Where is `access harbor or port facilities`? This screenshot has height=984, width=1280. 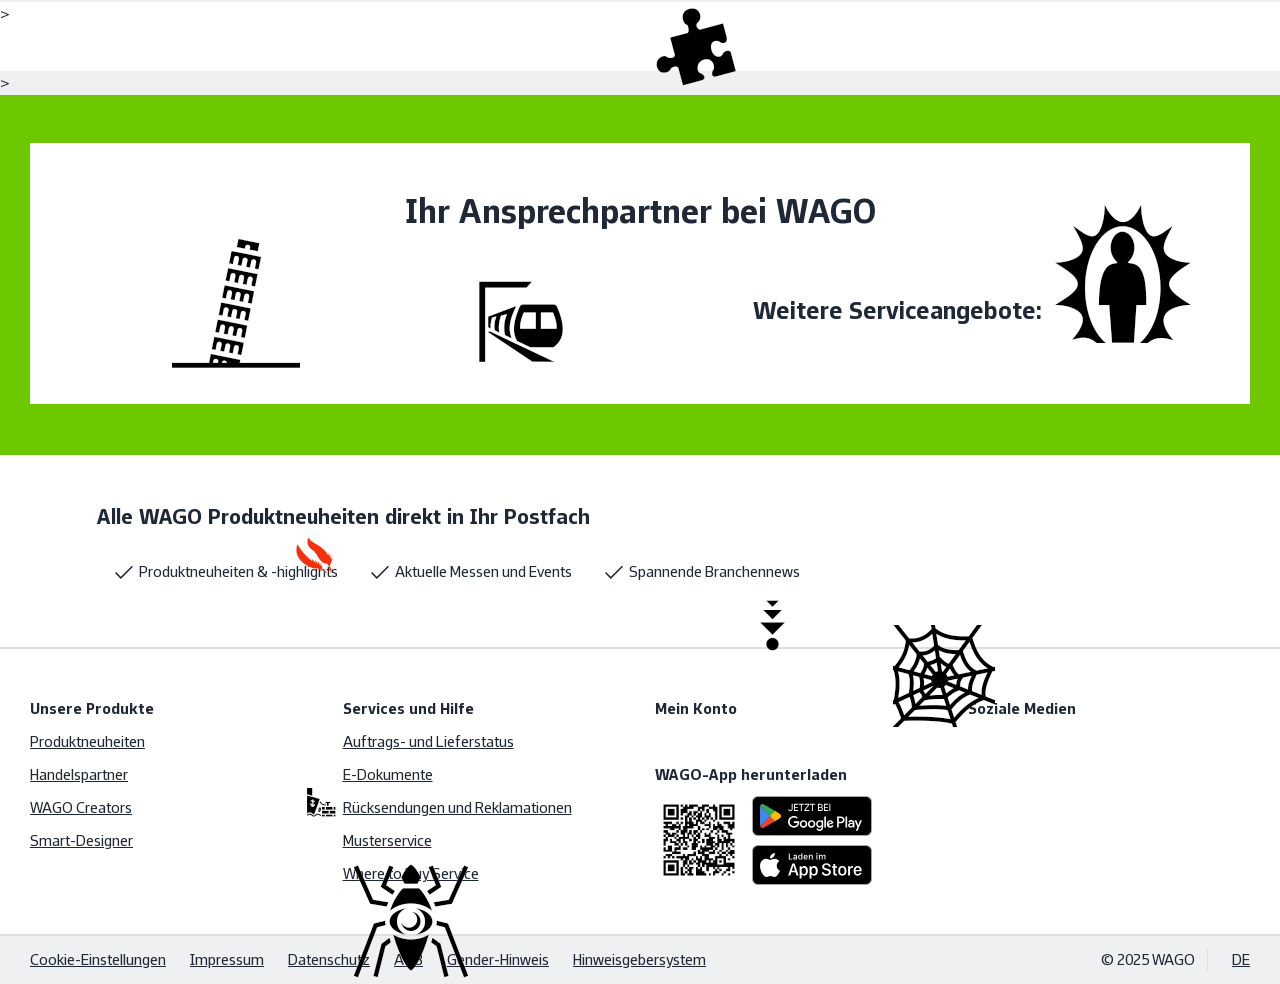 access harbor or port facilities is located at coordinates (321, 802).